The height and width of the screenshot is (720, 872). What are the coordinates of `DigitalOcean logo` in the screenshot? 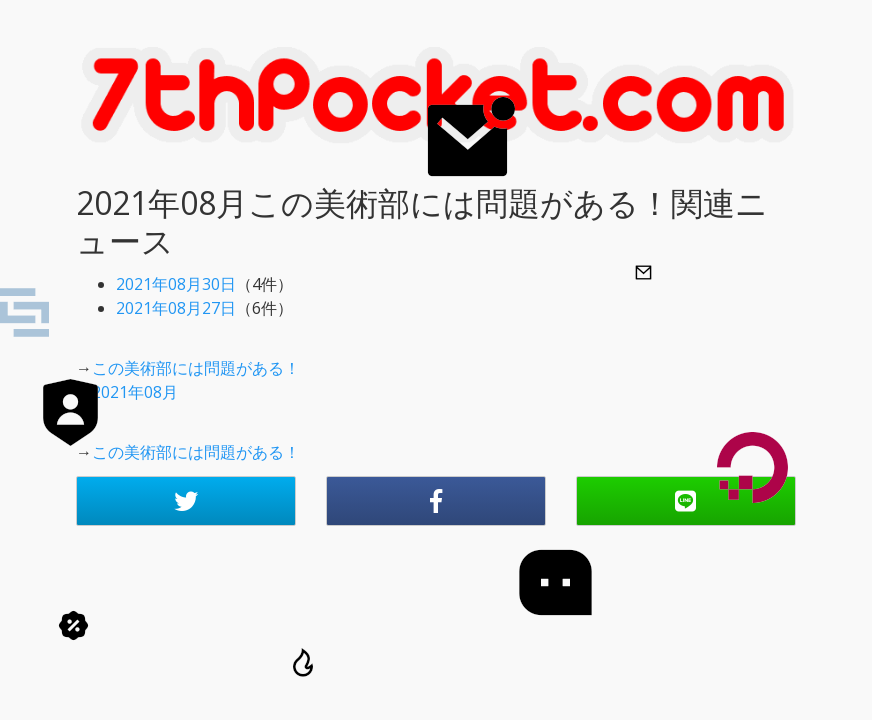 It's located at (752, 467).